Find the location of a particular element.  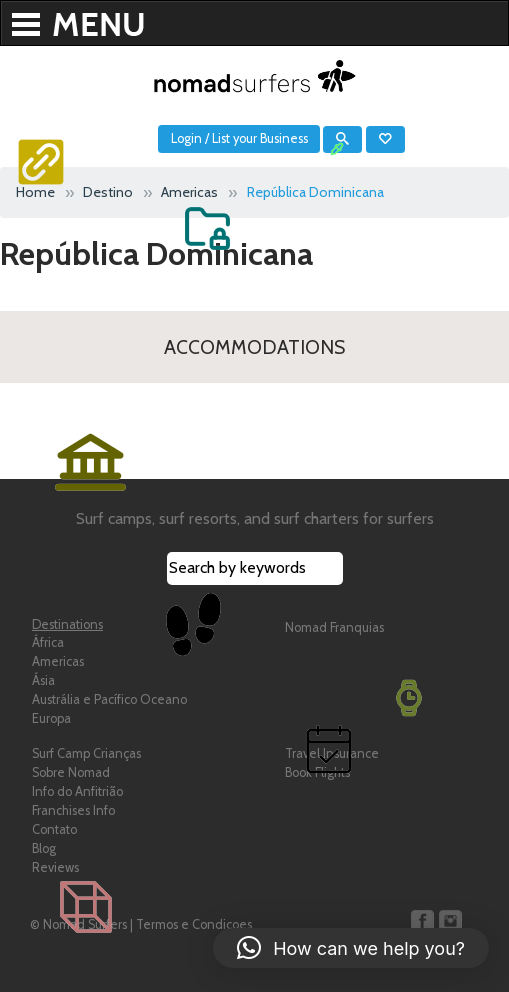

track your steps or walking activity is located at coordinates (193, 624).